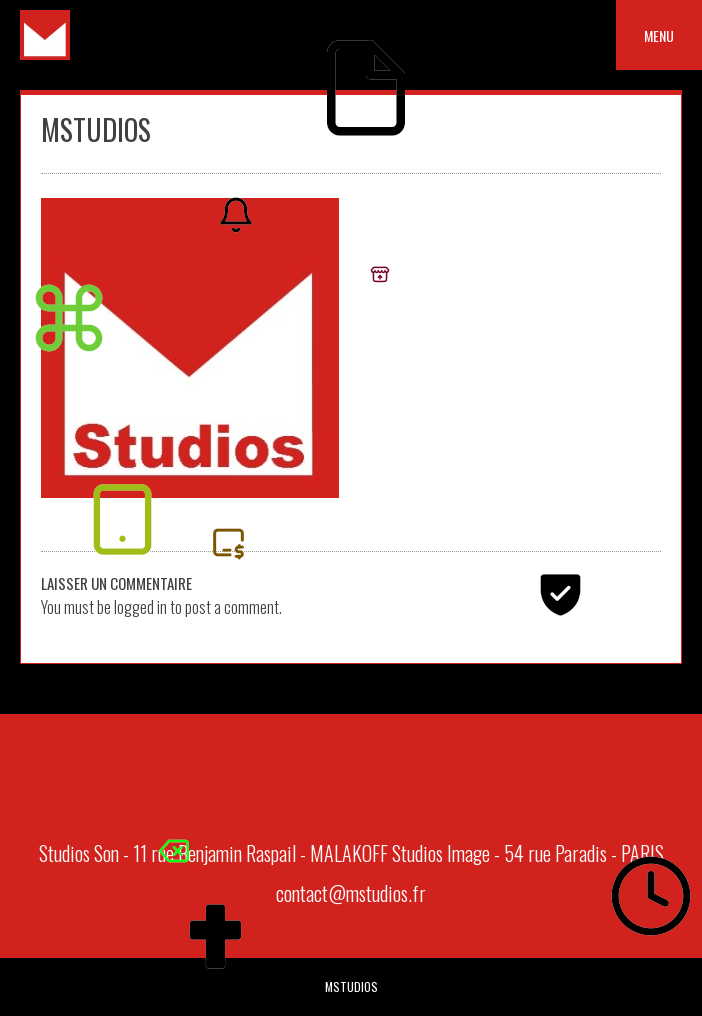 This screenshot has width=702, height=1016. What do you see at coordinates (366, 88) in the screenshot?
I see `view or open a file` at bounding box center [366, 88].